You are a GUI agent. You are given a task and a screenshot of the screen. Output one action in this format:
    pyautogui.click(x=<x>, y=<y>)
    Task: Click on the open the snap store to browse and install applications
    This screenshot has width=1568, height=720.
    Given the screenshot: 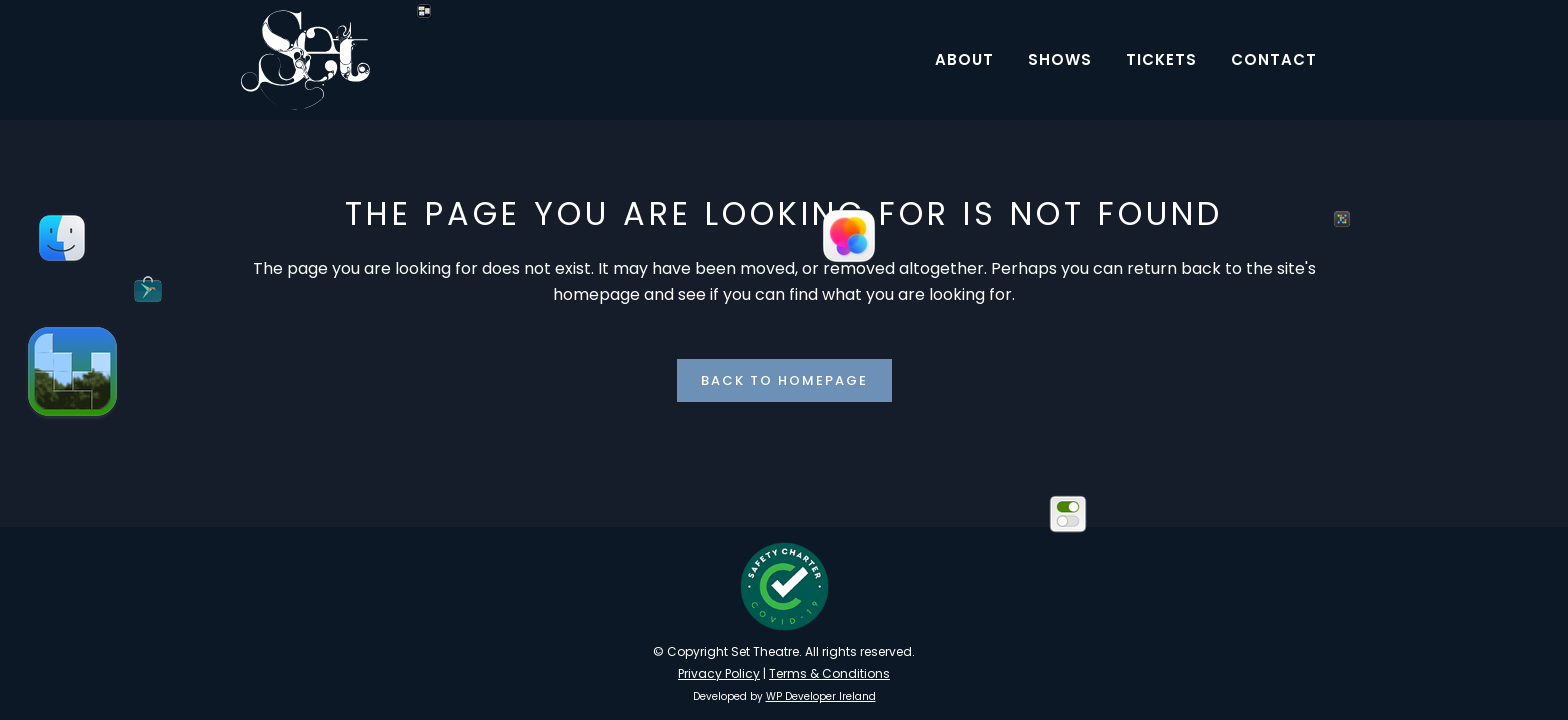 What is the action you would take?
    pyautogui.click(x=148, y=291)
    